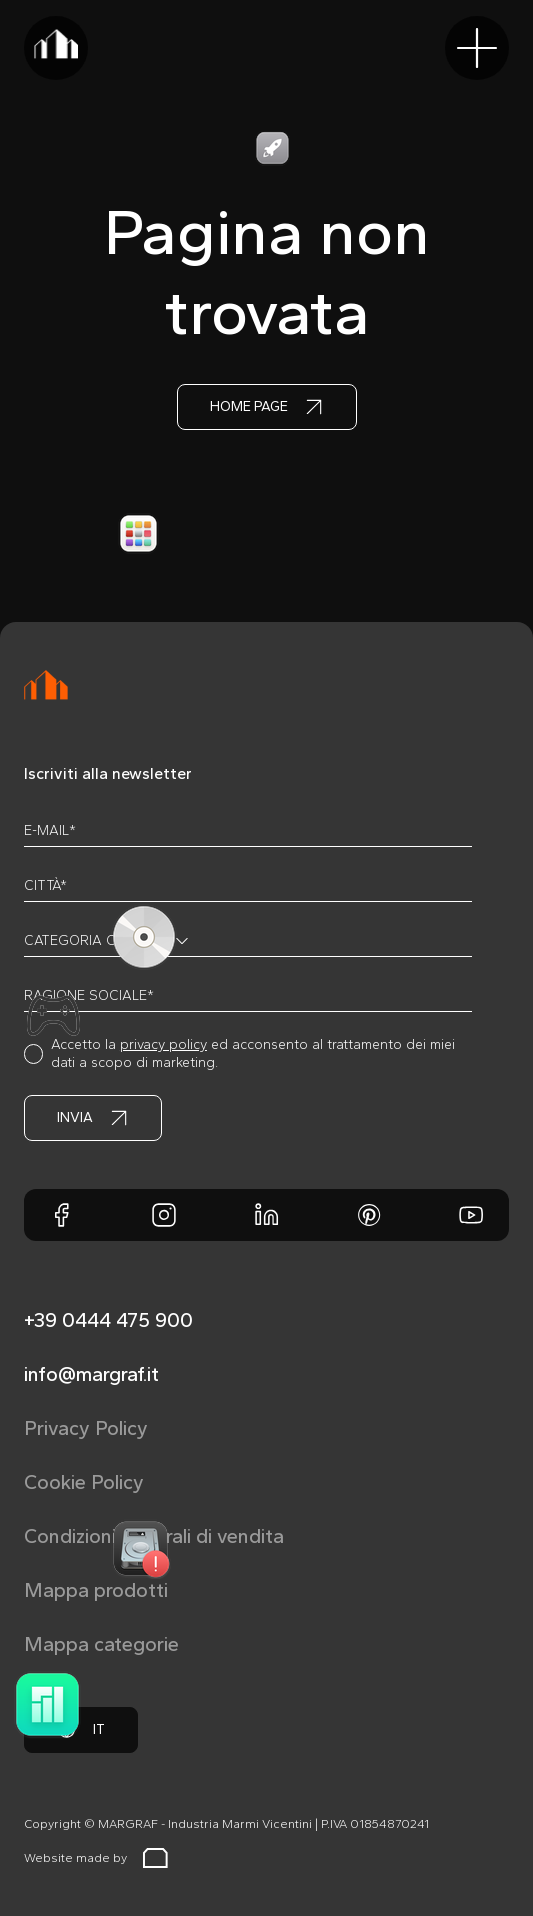 This screenshot has width=533, height=1916. What do you see at coordinates (138, 533) in the screenshot?
I see `open the app grid or launcher` at bounding box center [138, 533].